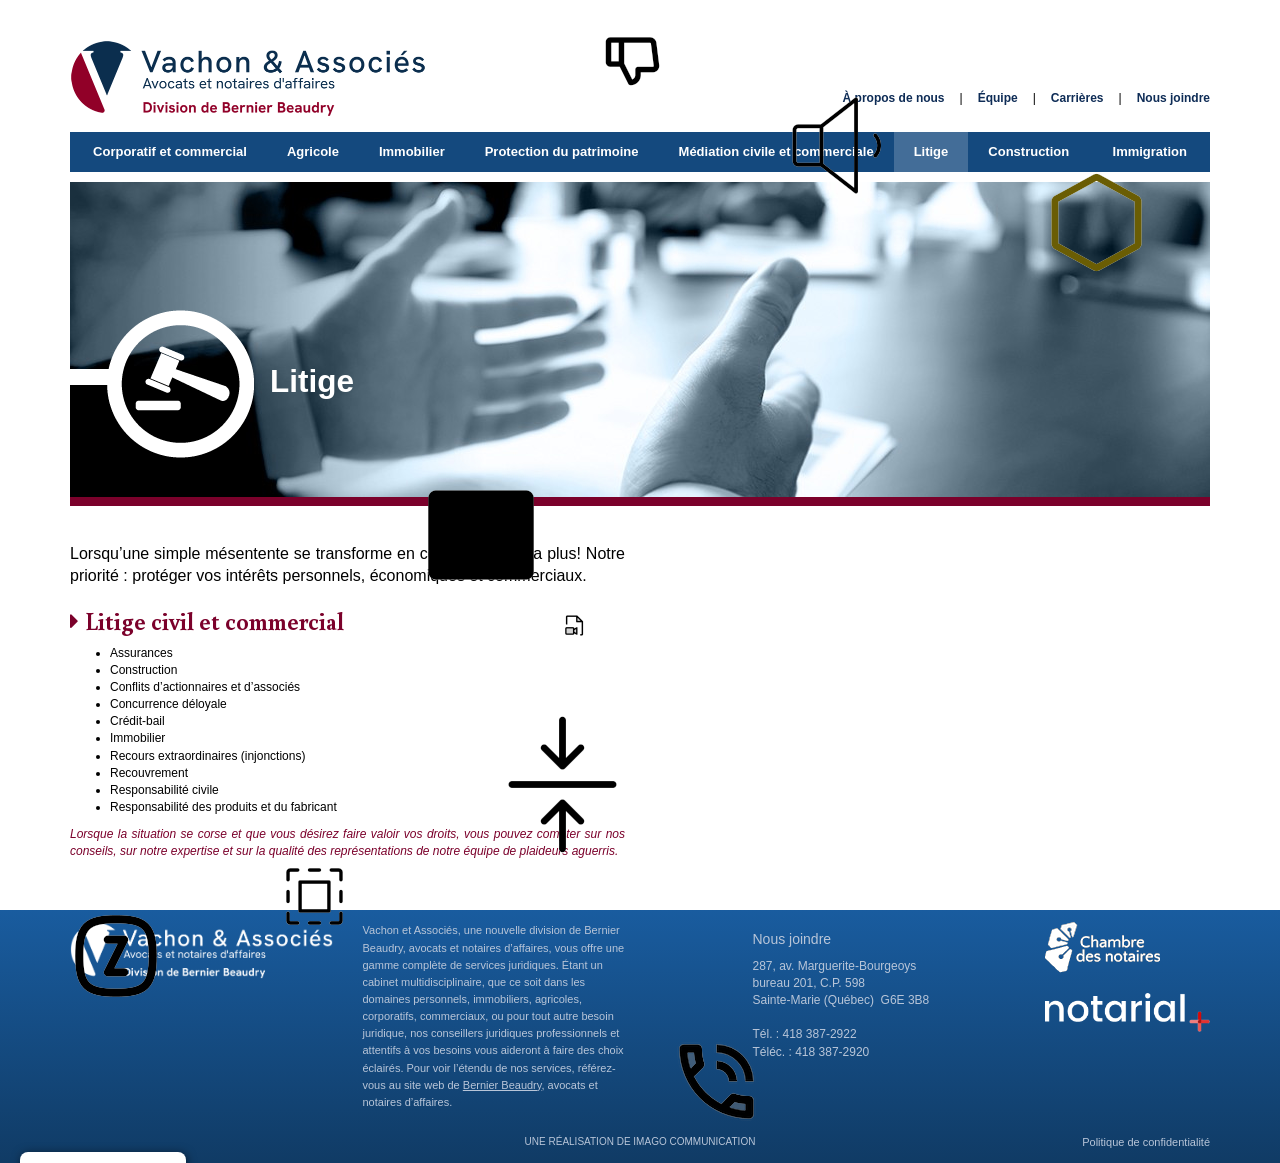 Image resolution: width=1280 pixels, height=1163 pixels. I want to click on video file attachment, so click(574, 625).